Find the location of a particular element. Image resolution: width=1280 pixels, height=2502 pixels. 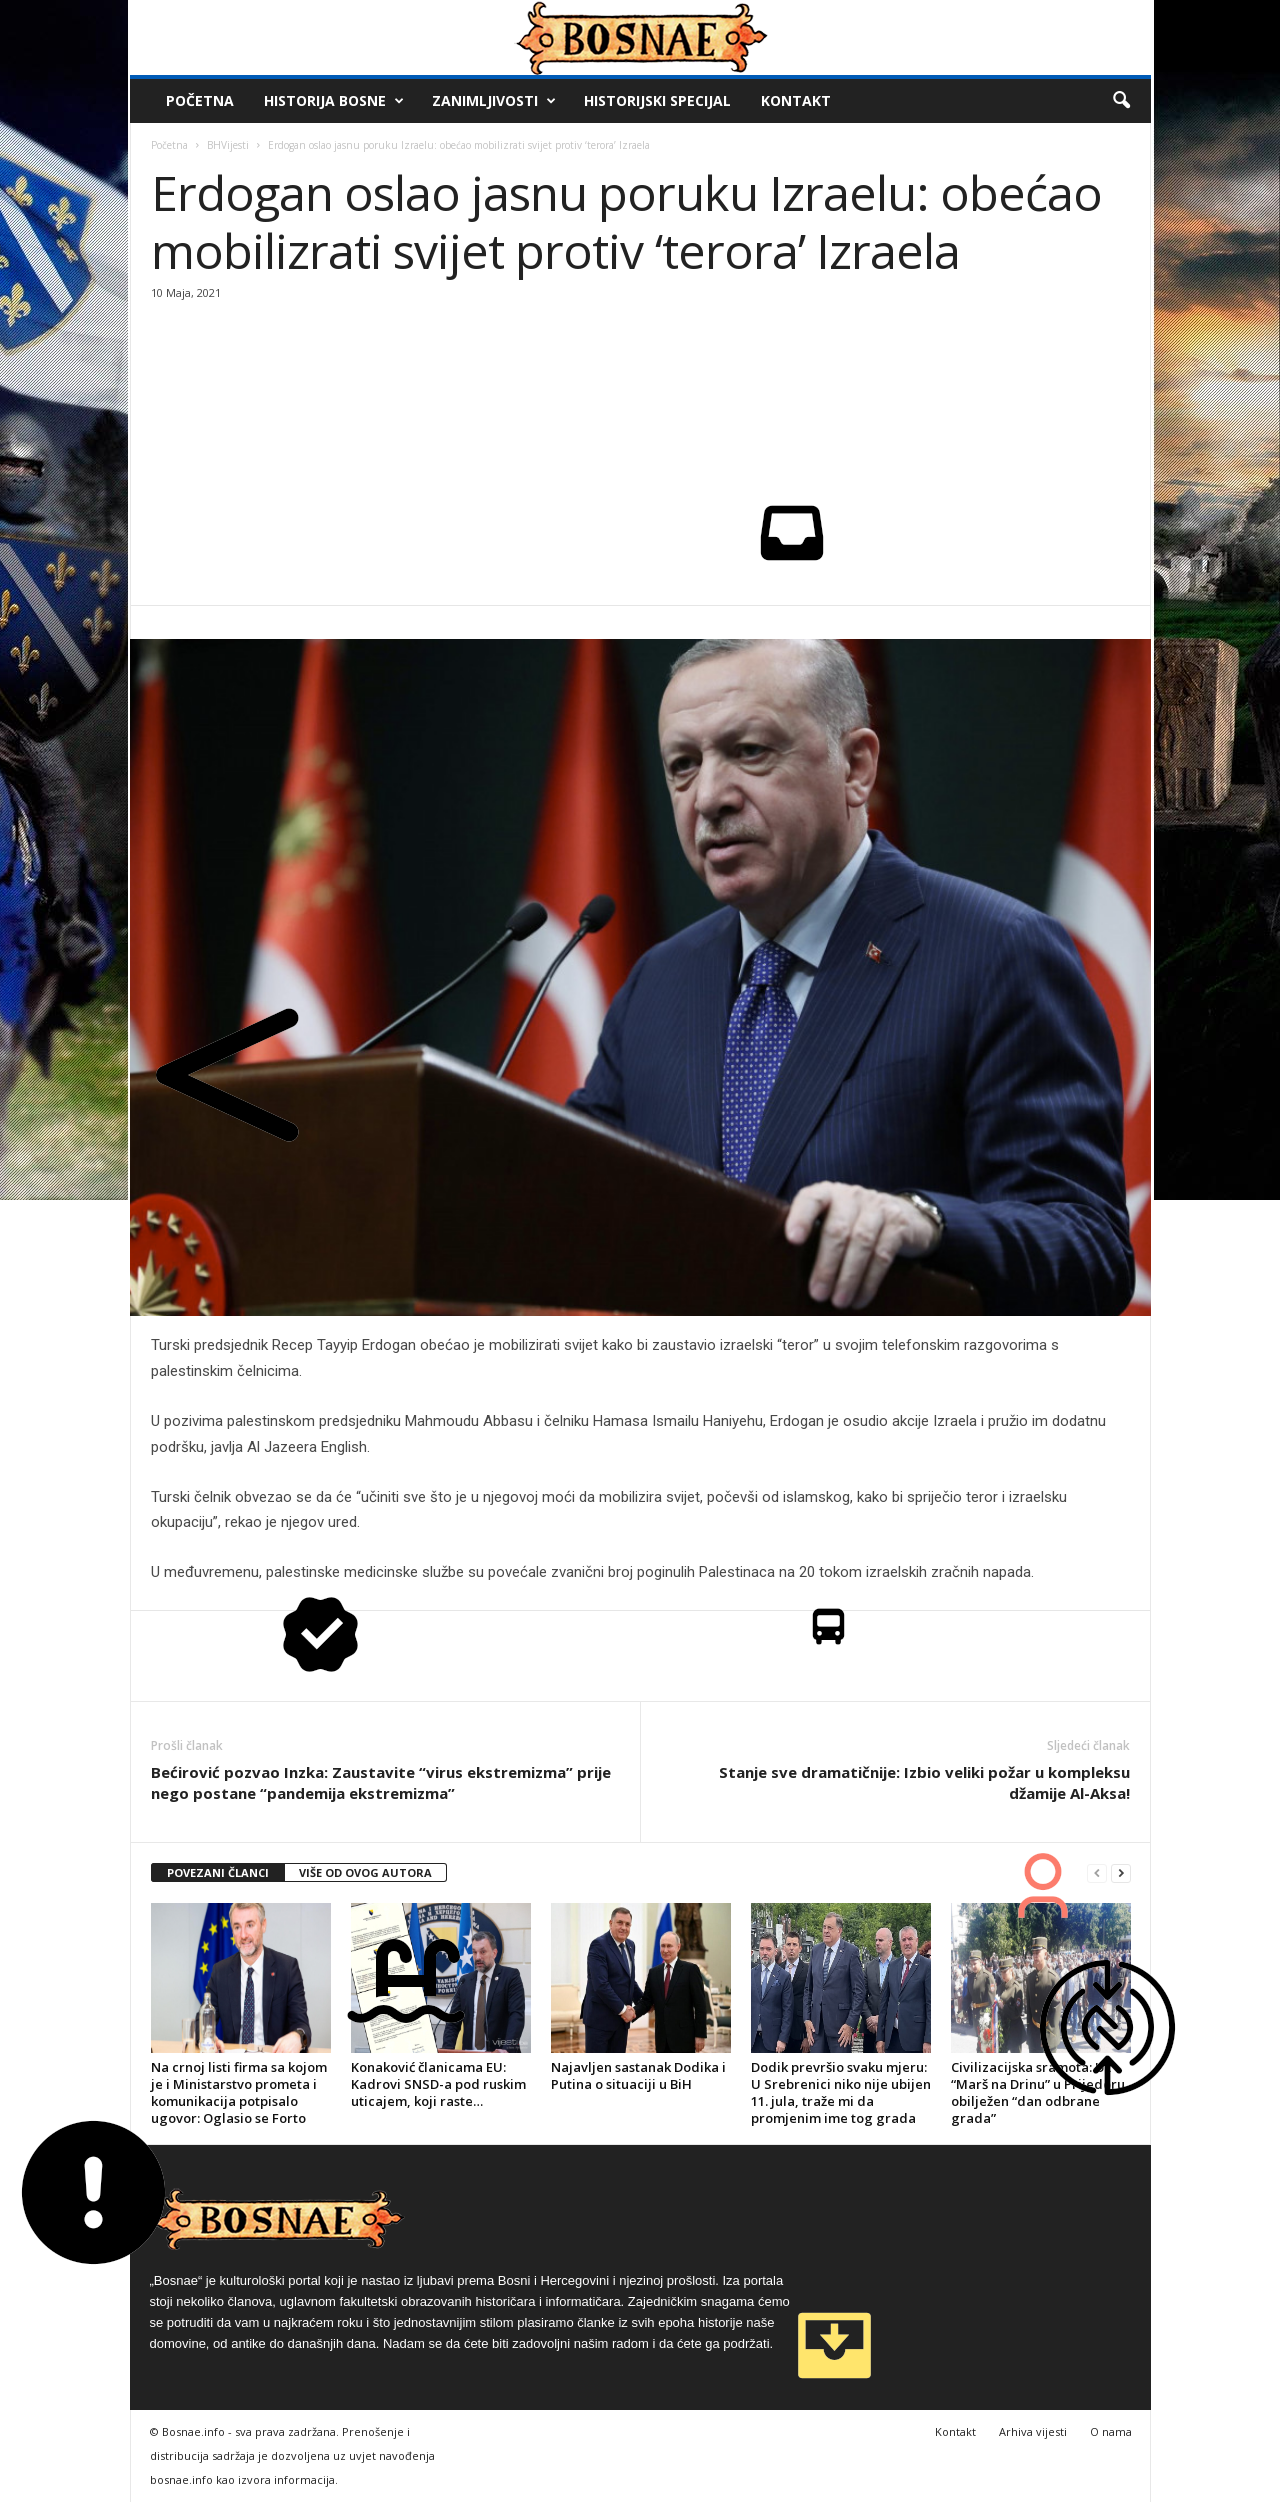

view bus or public transit options is located at coordinates (828, 1626).